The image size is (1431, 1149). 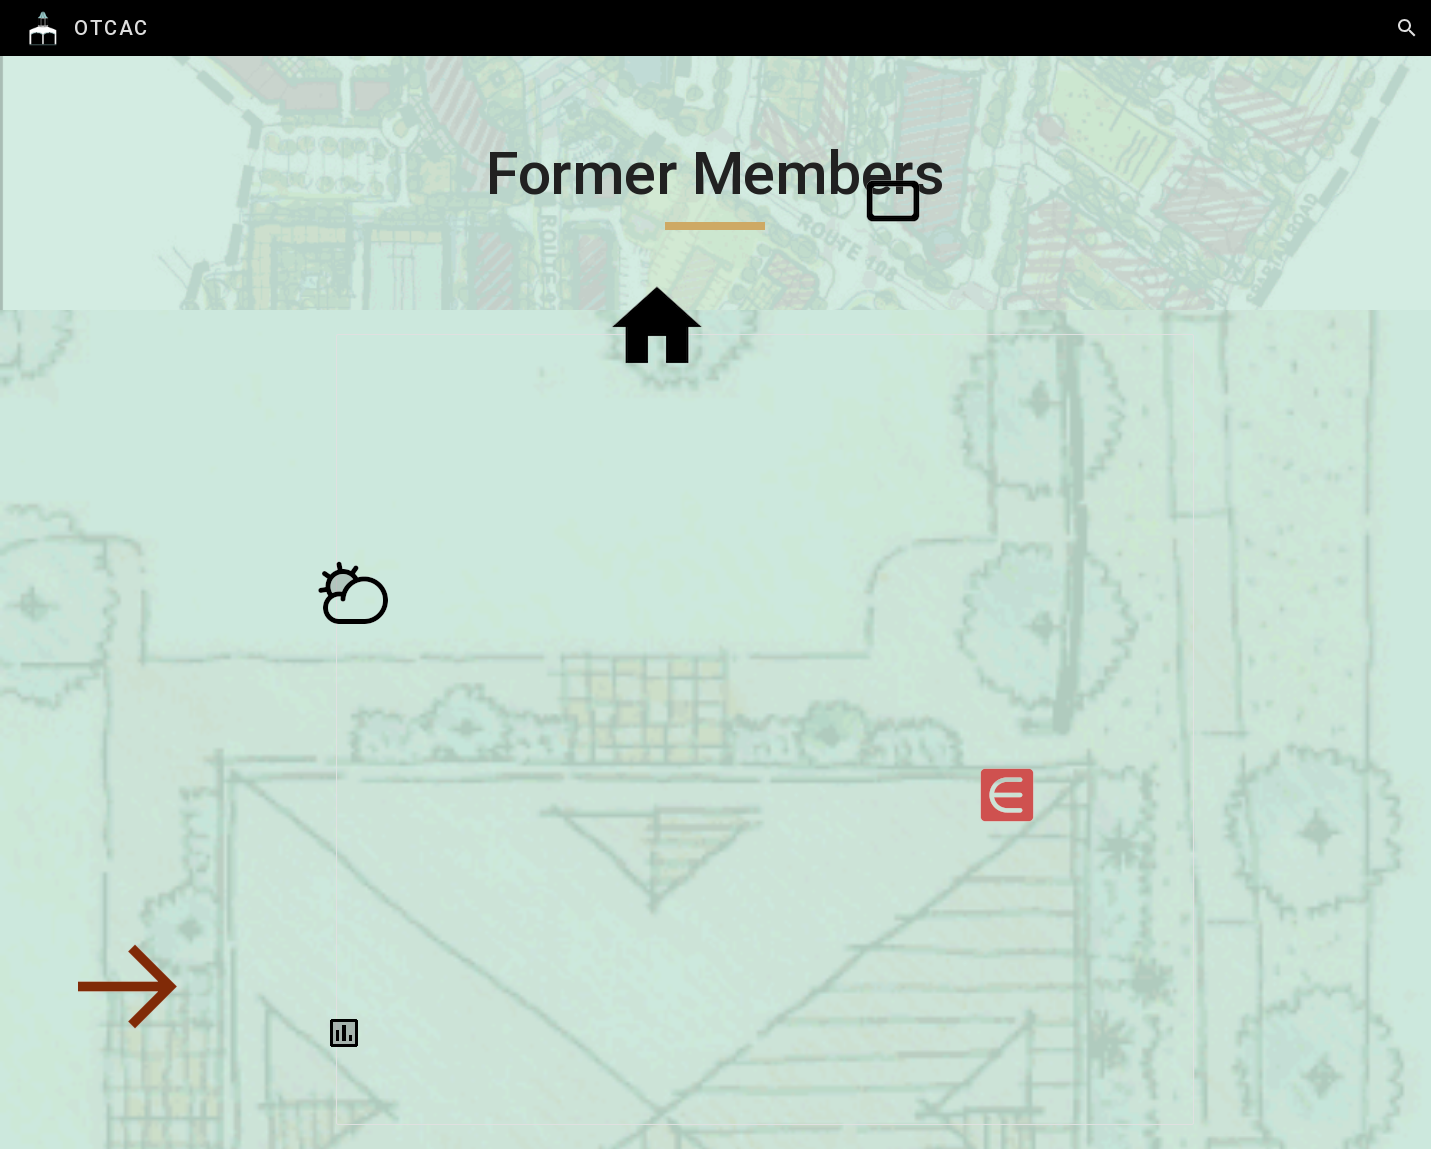 What do you see at coordinates (893, 201) in the screenshot?
I see `crop image to 5:4 aspect ratio` at bounding box center [893, 201].